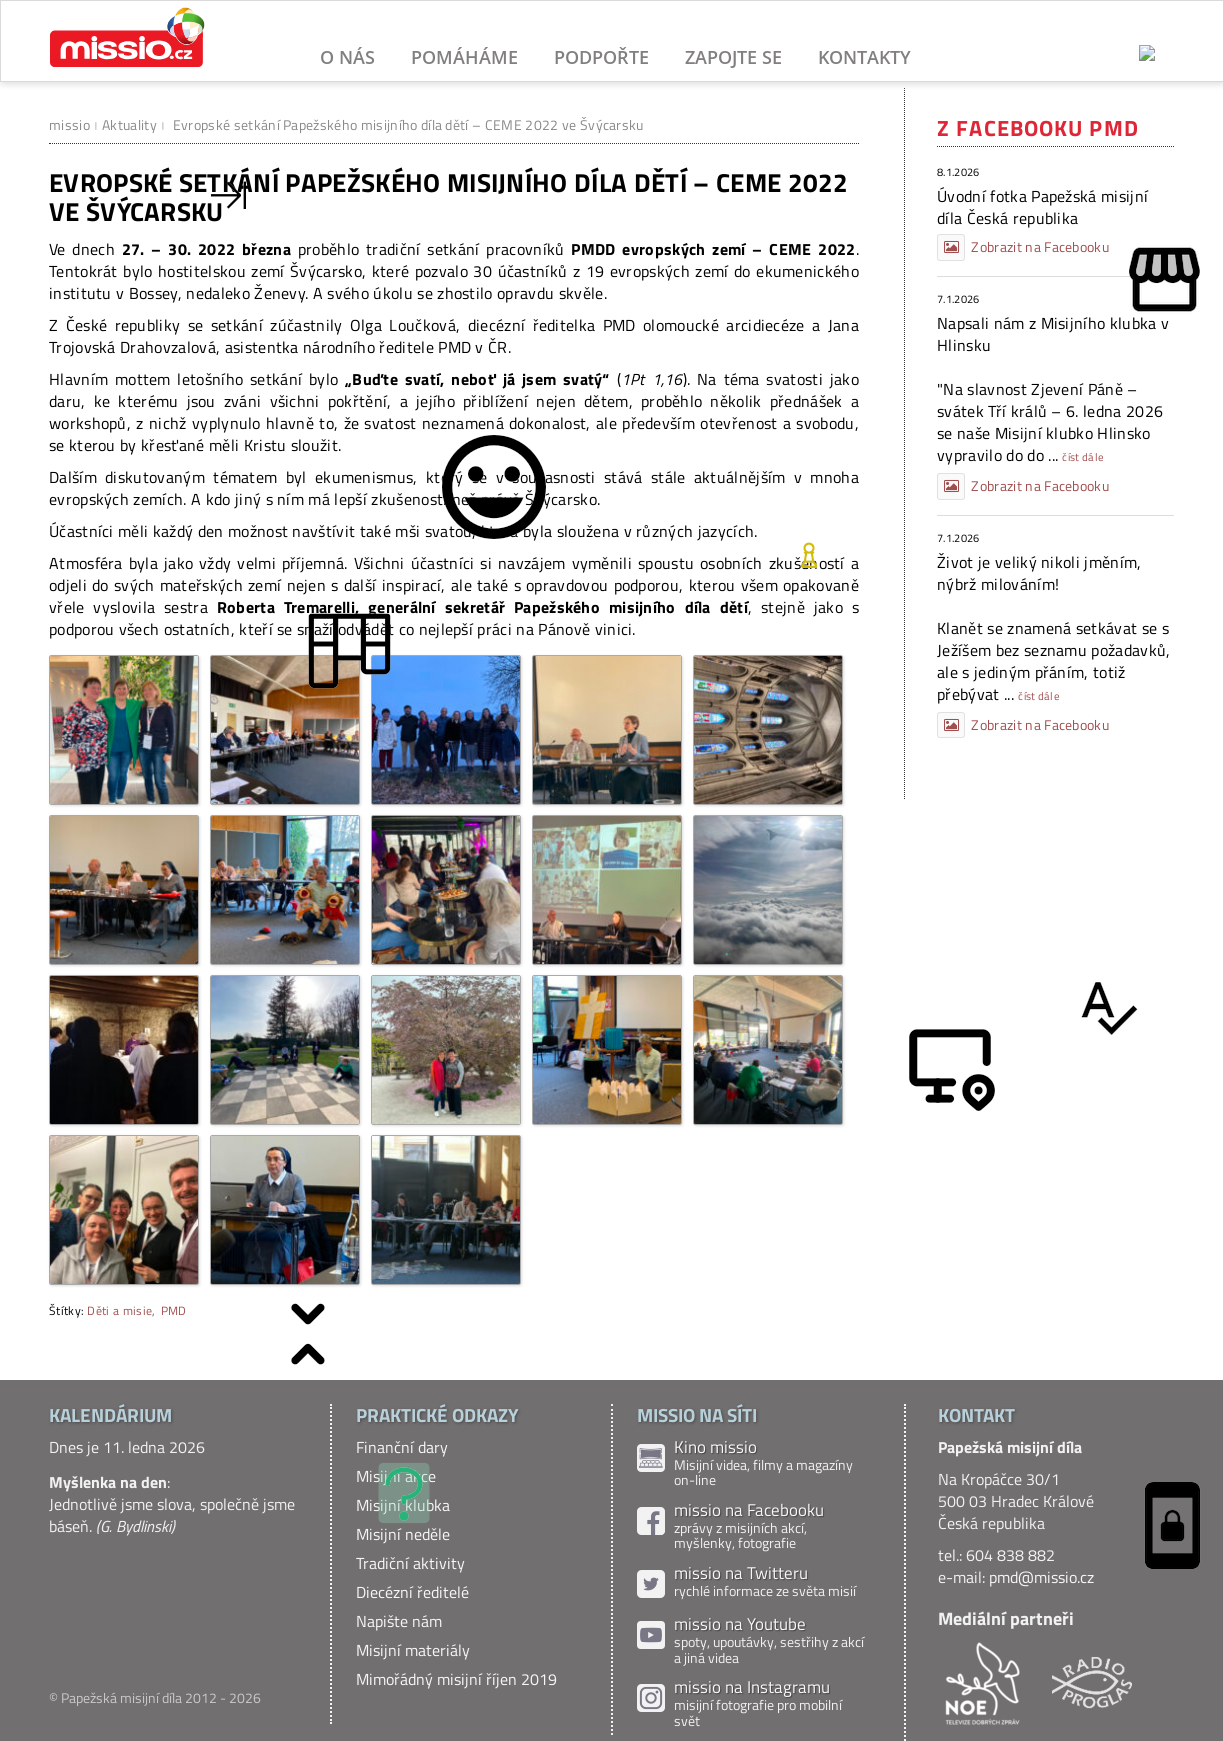  Describe the element at coordinates (1164, 279) in the screenshot. I see `browse nearby shops or stores` at that location.